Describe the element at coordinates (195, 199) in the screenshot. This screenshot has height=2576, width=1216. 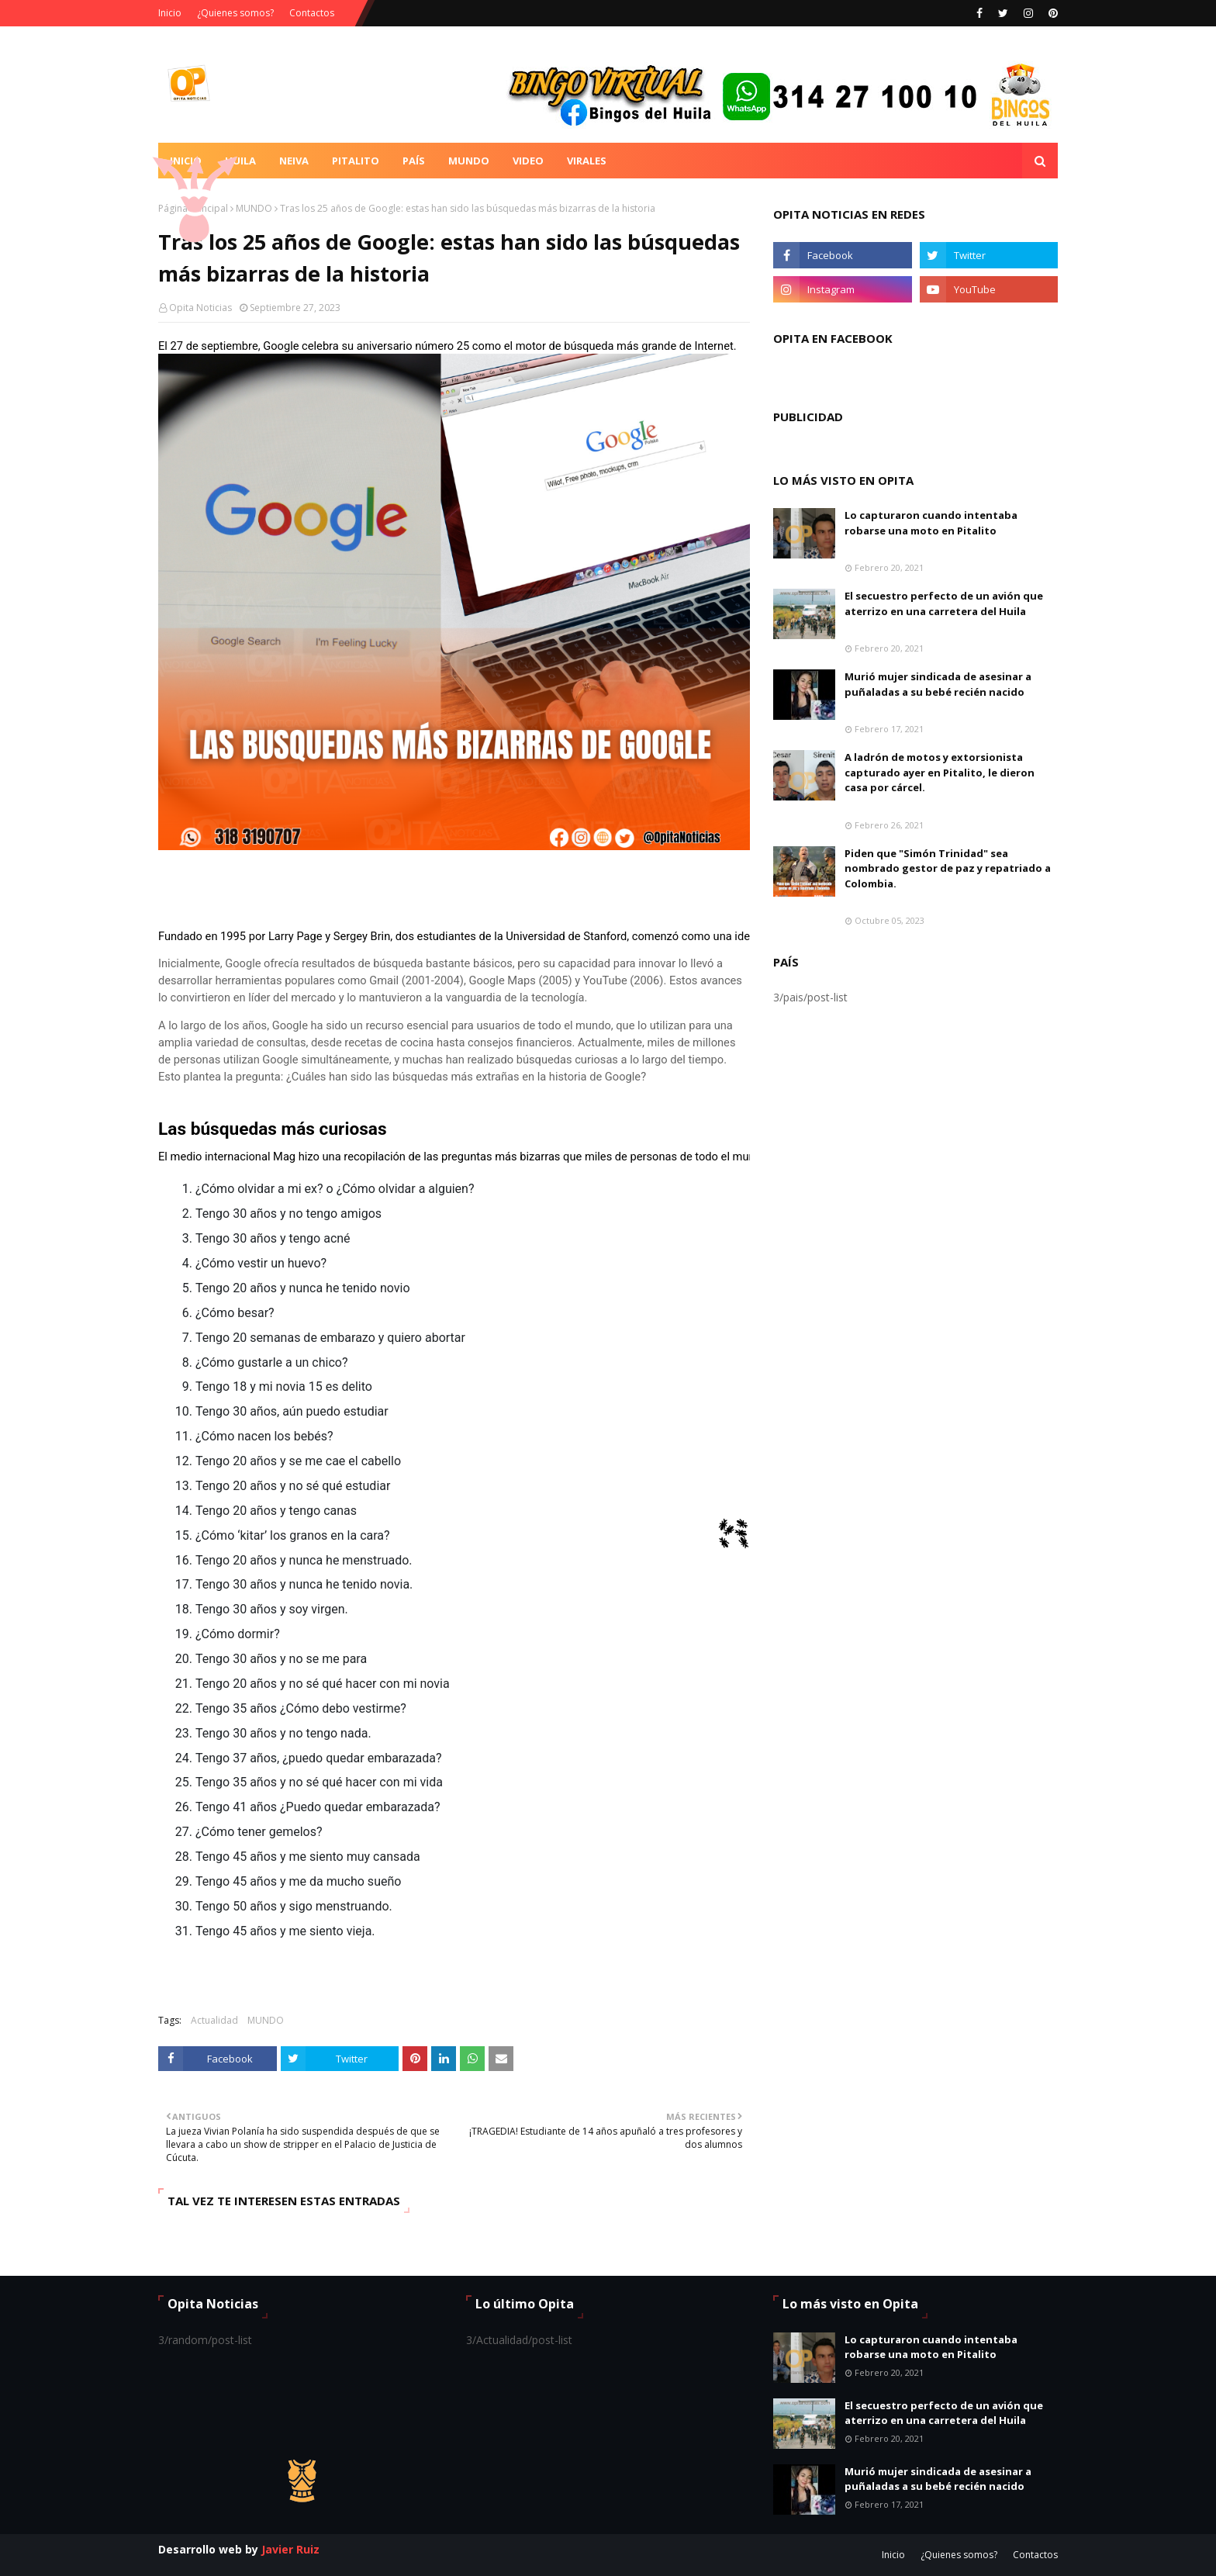
I see `track your expenses` at that location.